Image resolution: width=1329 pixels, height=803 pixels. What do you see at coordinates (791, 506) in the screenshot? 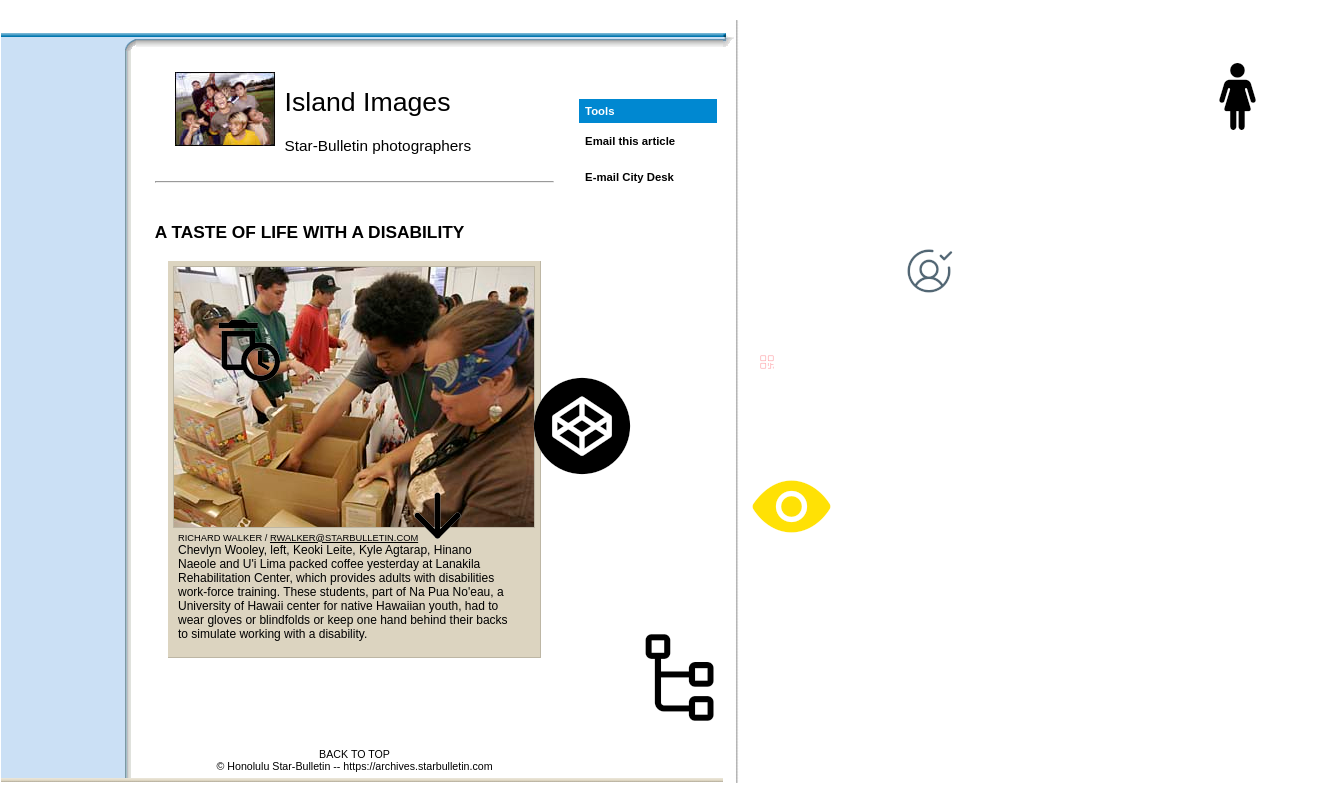
I see `view or preview content` at bounding box center [791, 506].